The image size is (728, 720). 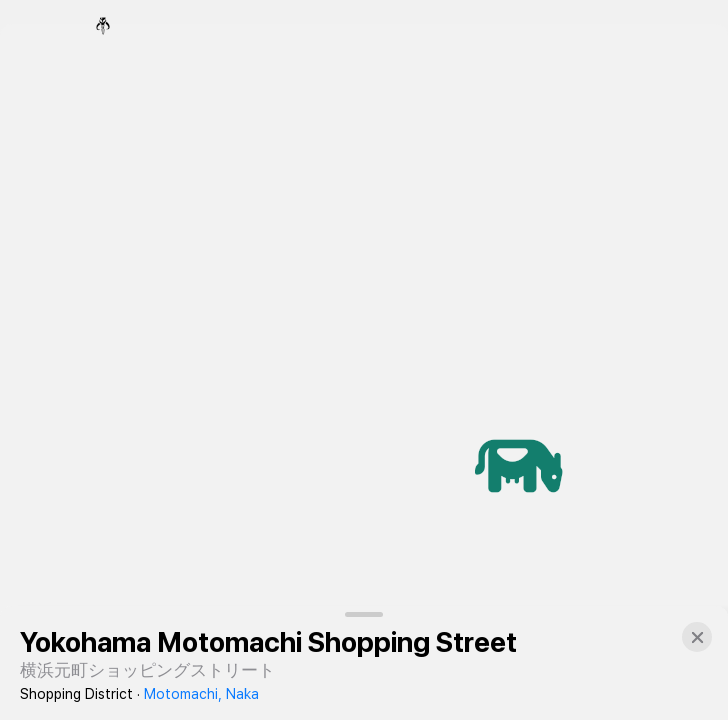 What do you see at coordinates (103, 26) in the screenshot?
I see `the mandalorian logo from star wars` at bounding box center [103, 26].